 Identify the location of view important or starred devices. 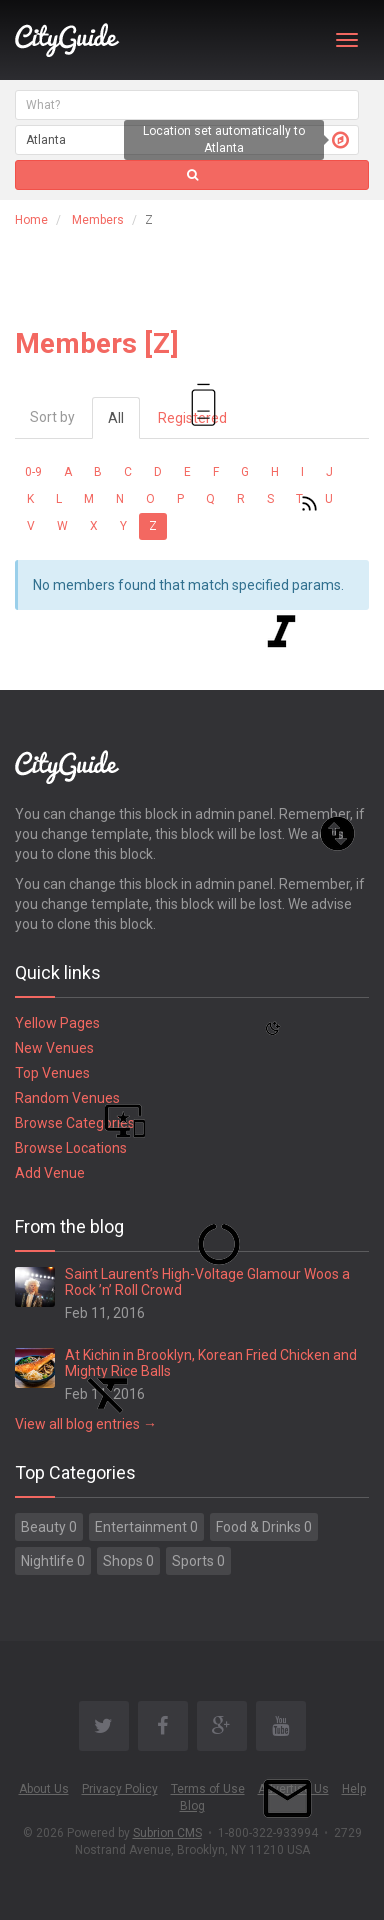
(125, 1121).